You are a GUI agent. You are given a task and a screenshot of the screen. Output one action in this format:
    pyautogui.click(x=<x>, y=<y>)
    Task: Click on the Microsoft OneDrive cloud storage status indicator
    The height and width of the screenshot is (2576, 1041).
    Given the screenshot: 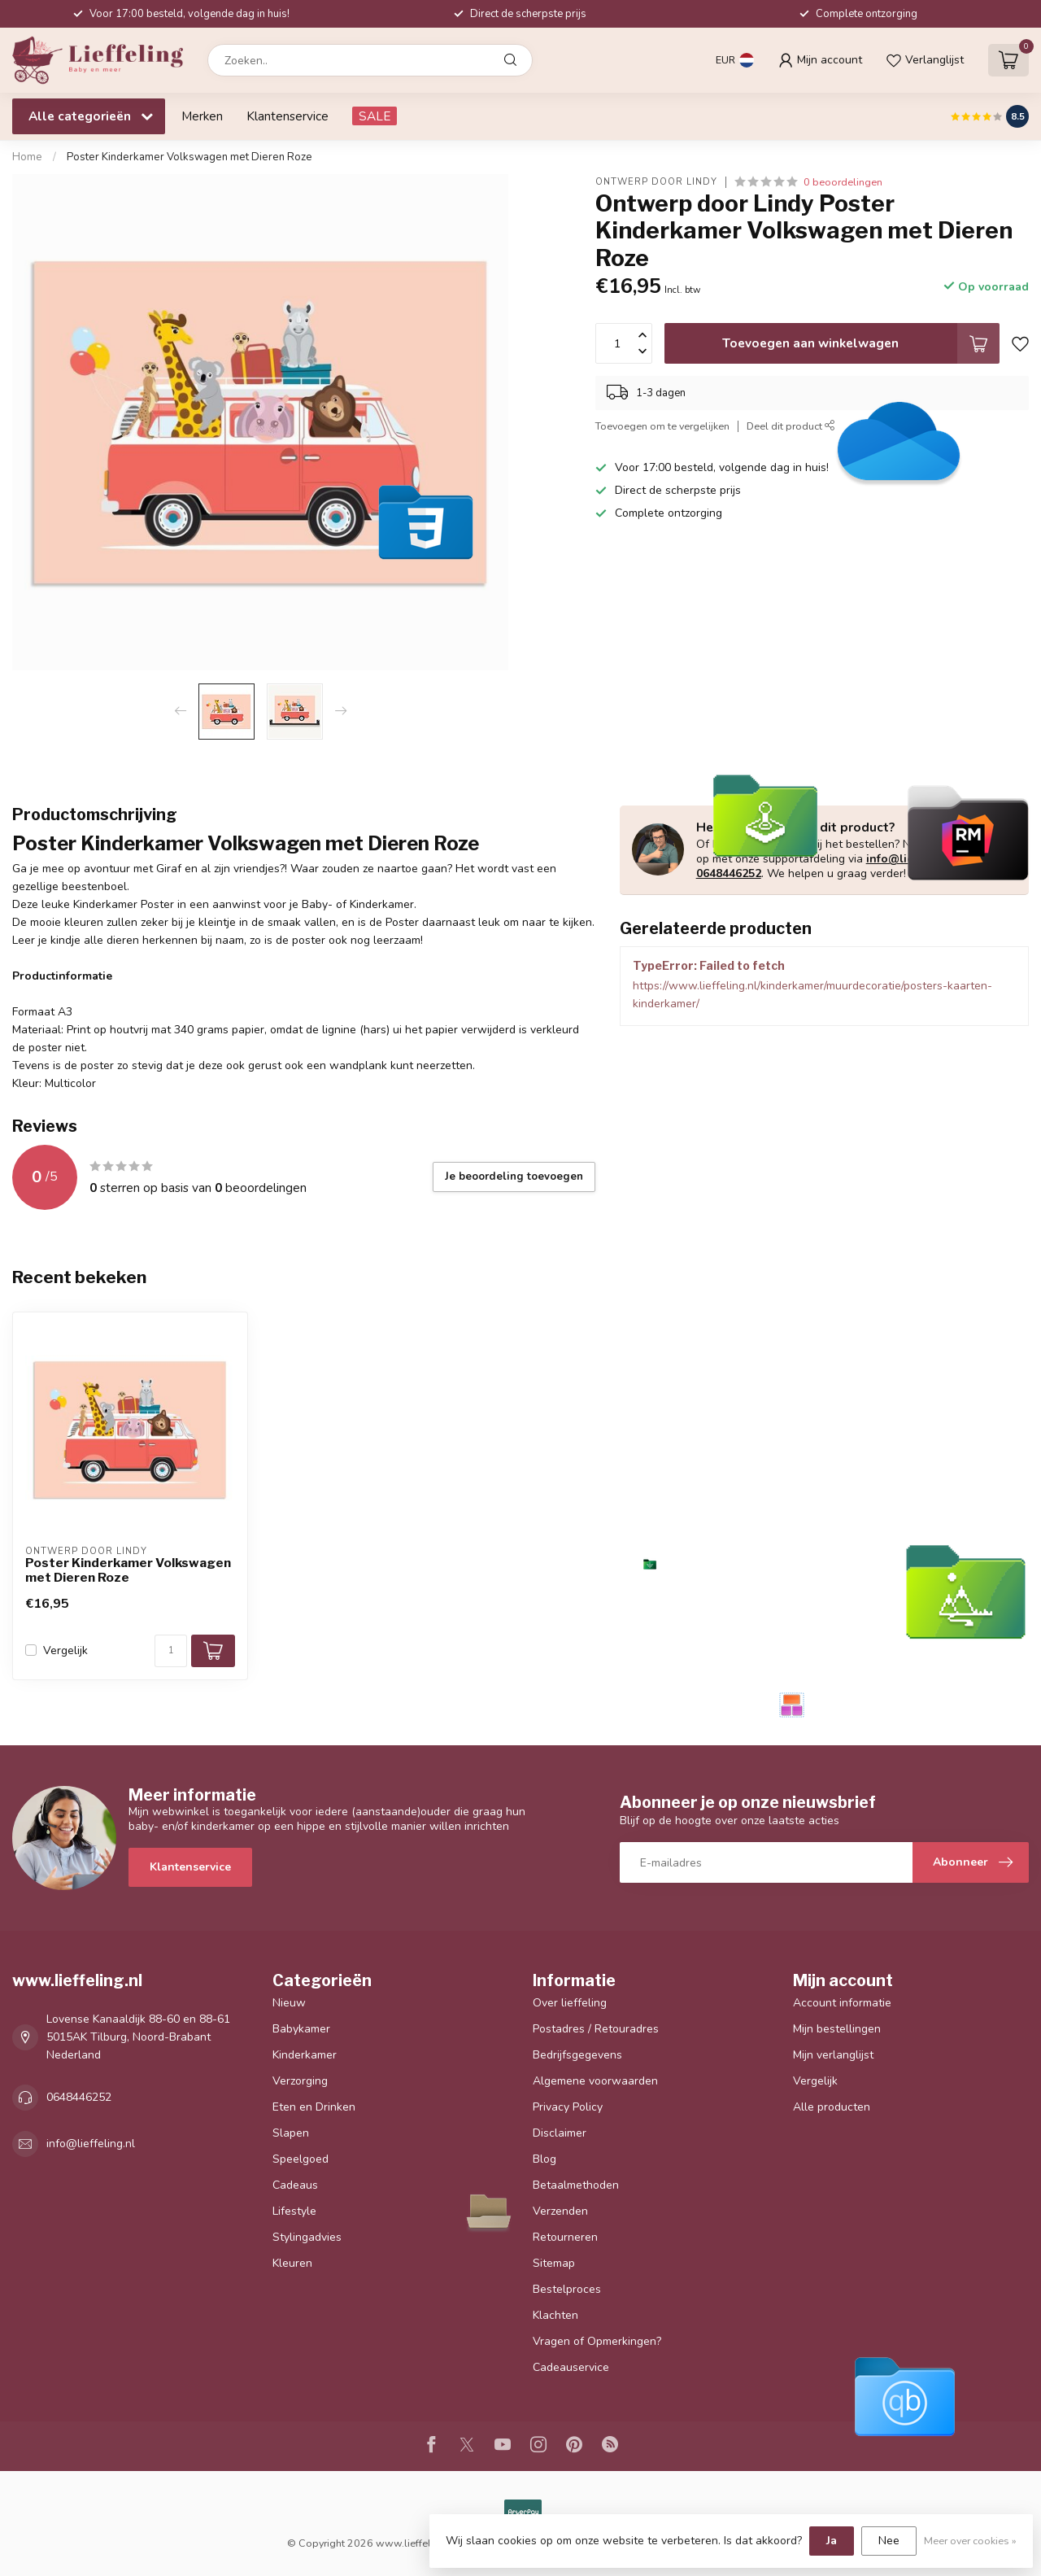 What is the action you would take?
    pyautogui.click(x=899, y=441)
    